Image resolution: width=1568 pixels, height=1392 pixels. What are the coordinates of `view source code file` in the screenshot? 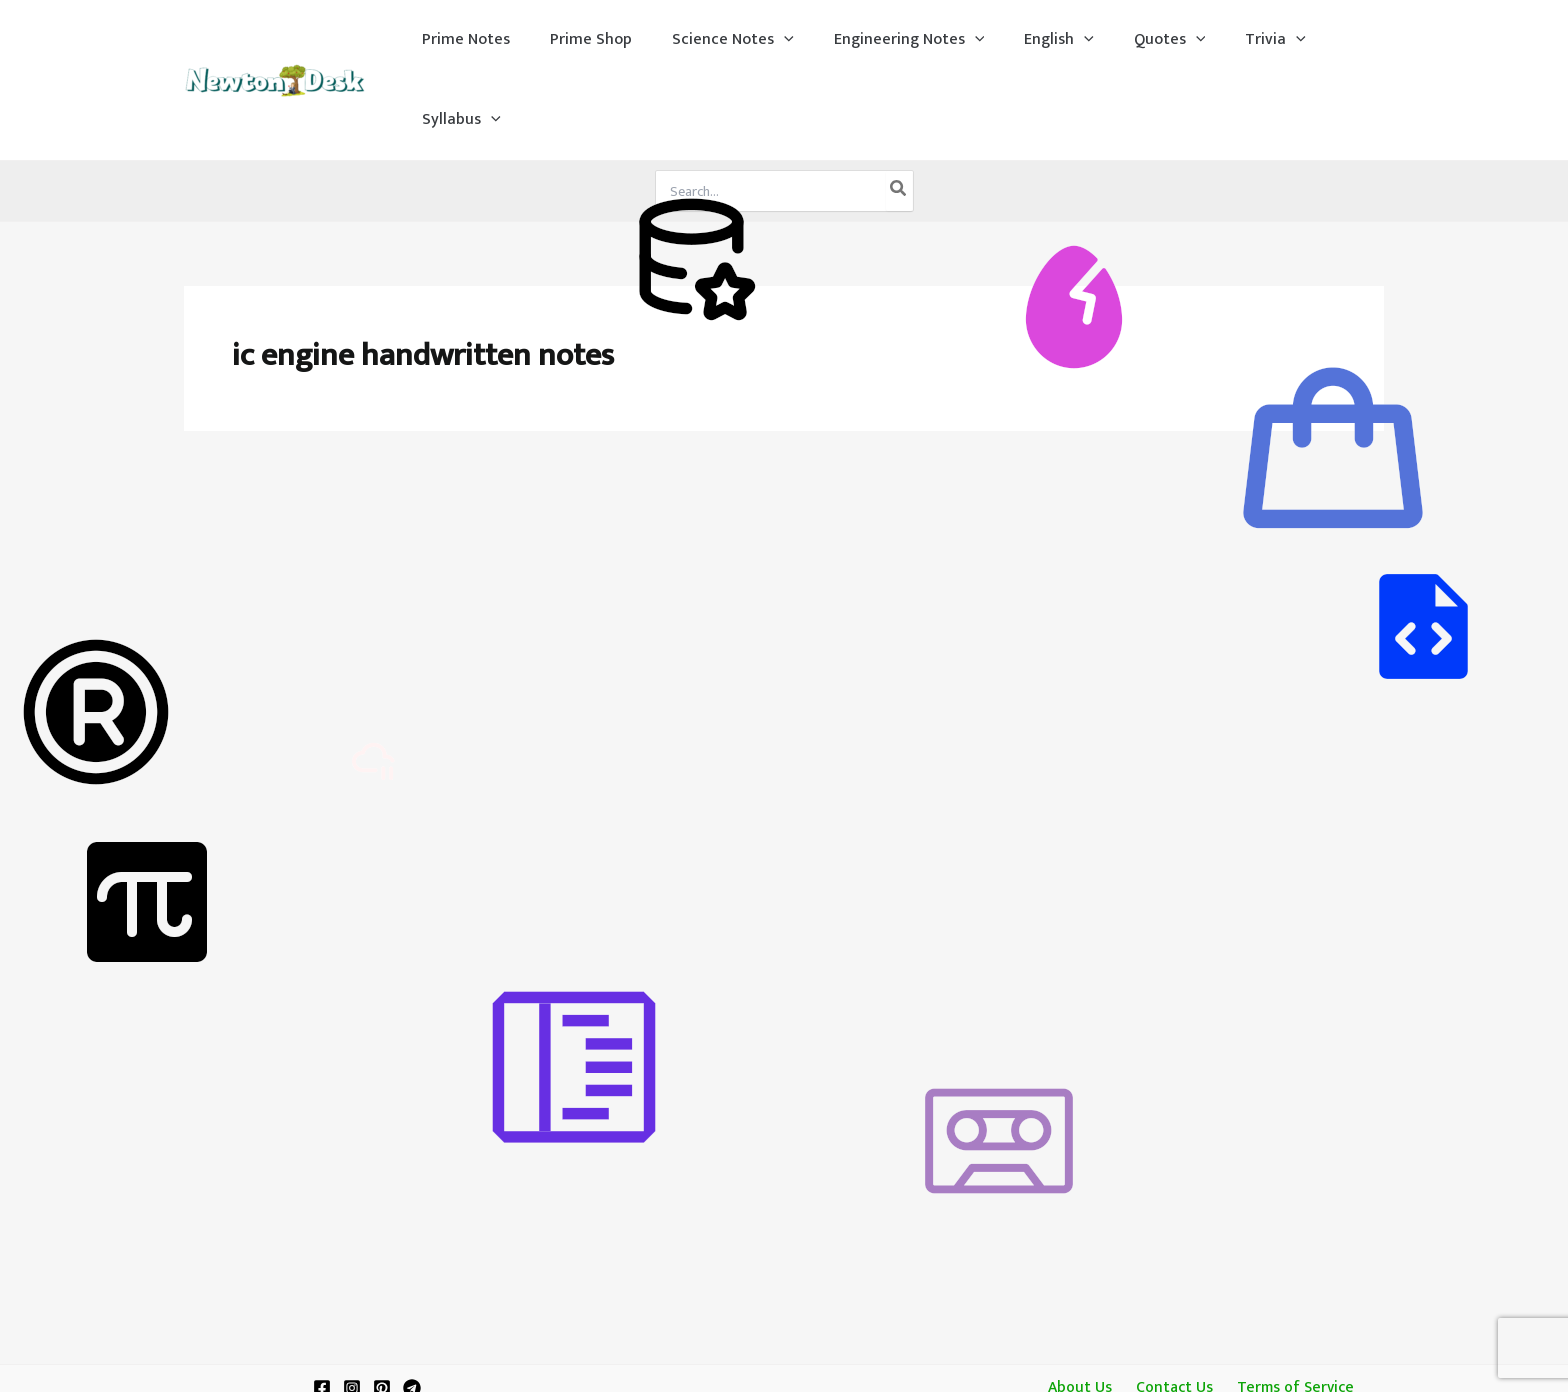 It's located at (1423, 626).